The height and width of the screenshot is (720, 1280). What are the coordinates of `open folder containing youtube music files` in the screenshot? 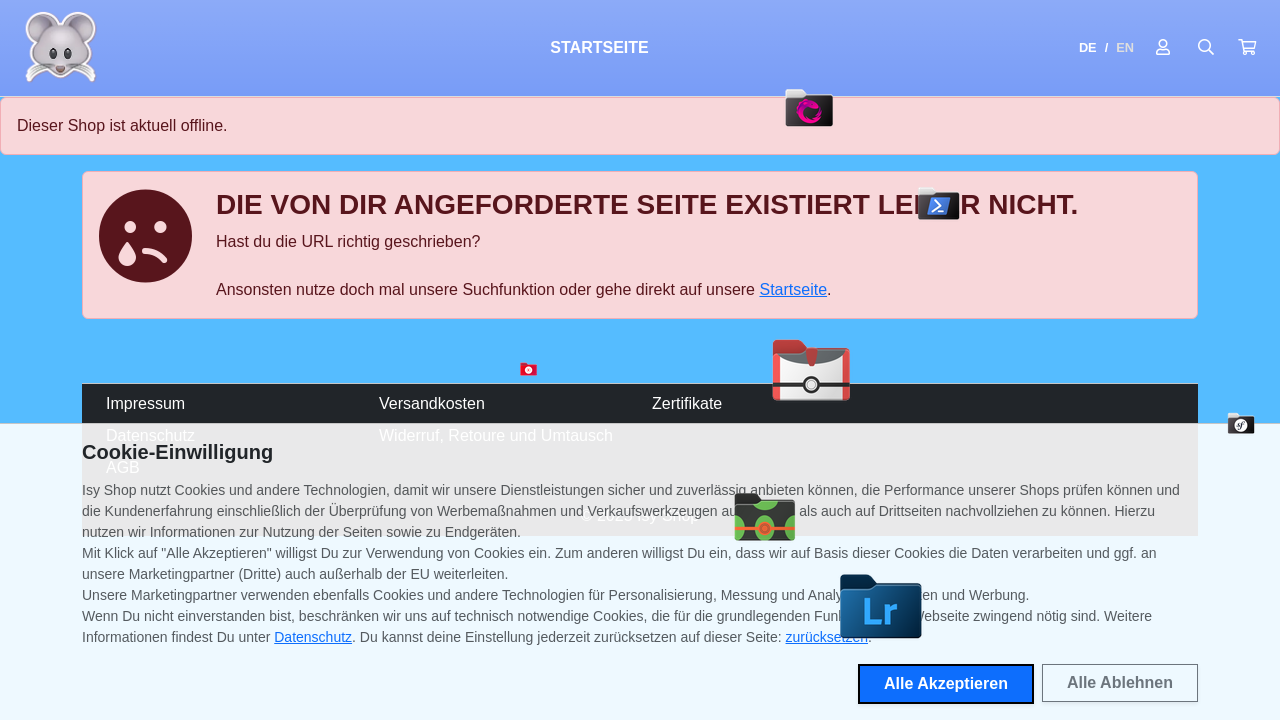 It's located at (528, 369).